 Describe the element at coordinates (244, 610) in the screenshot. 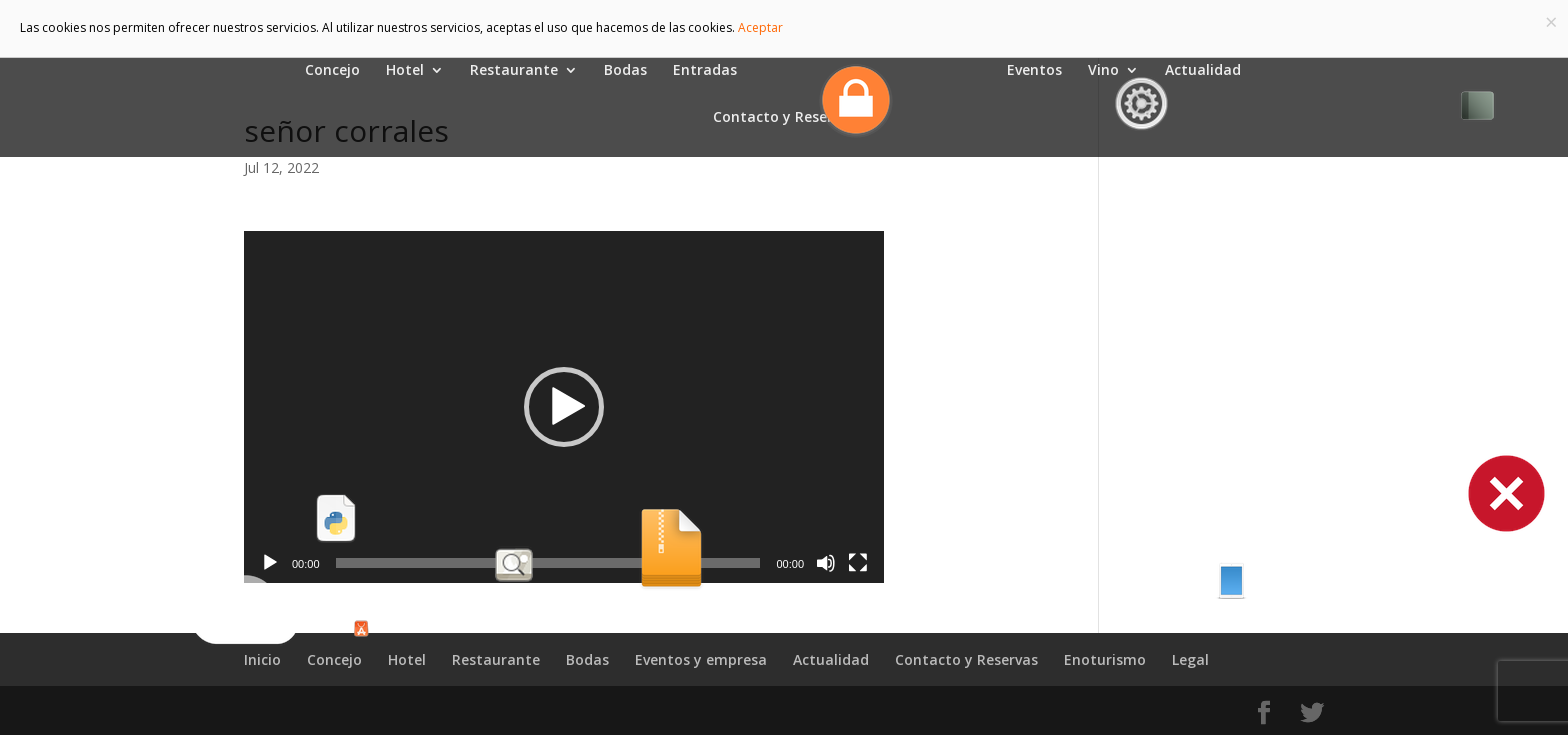

I see `indicates onedrive storage quota status` at that location.